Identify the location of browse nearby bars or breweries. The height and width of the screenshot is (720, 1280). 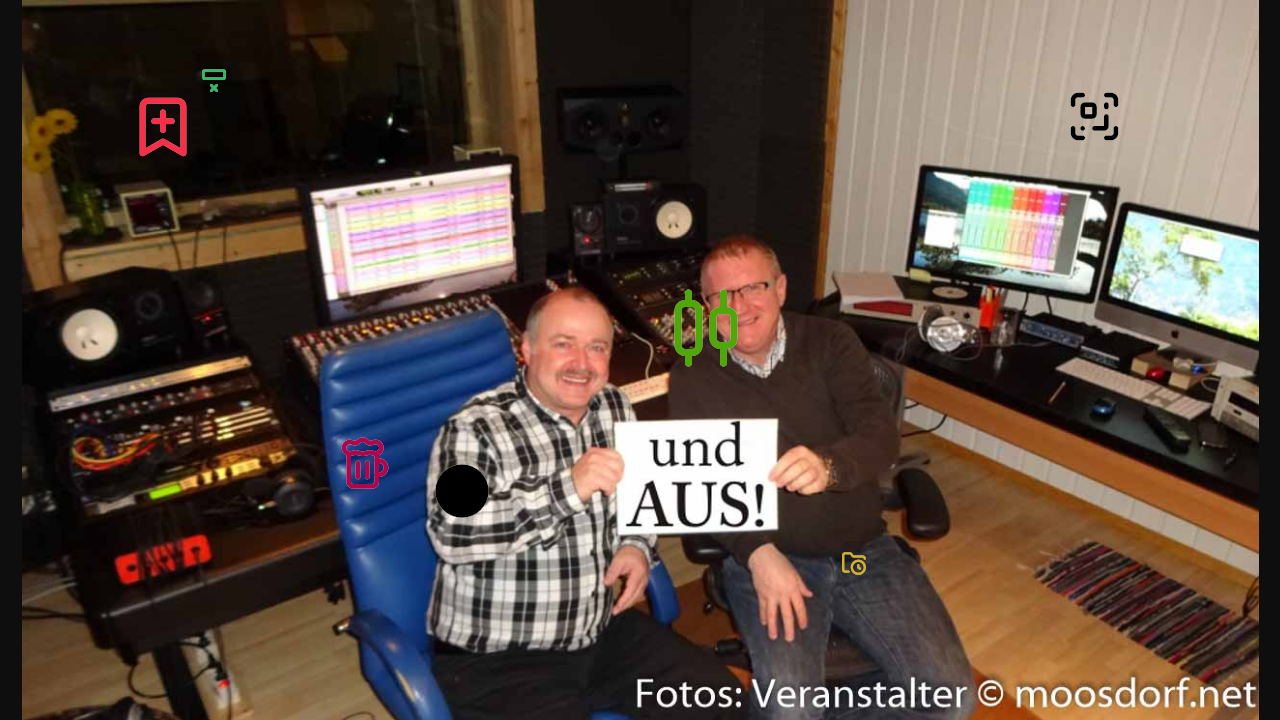
(365, 463).